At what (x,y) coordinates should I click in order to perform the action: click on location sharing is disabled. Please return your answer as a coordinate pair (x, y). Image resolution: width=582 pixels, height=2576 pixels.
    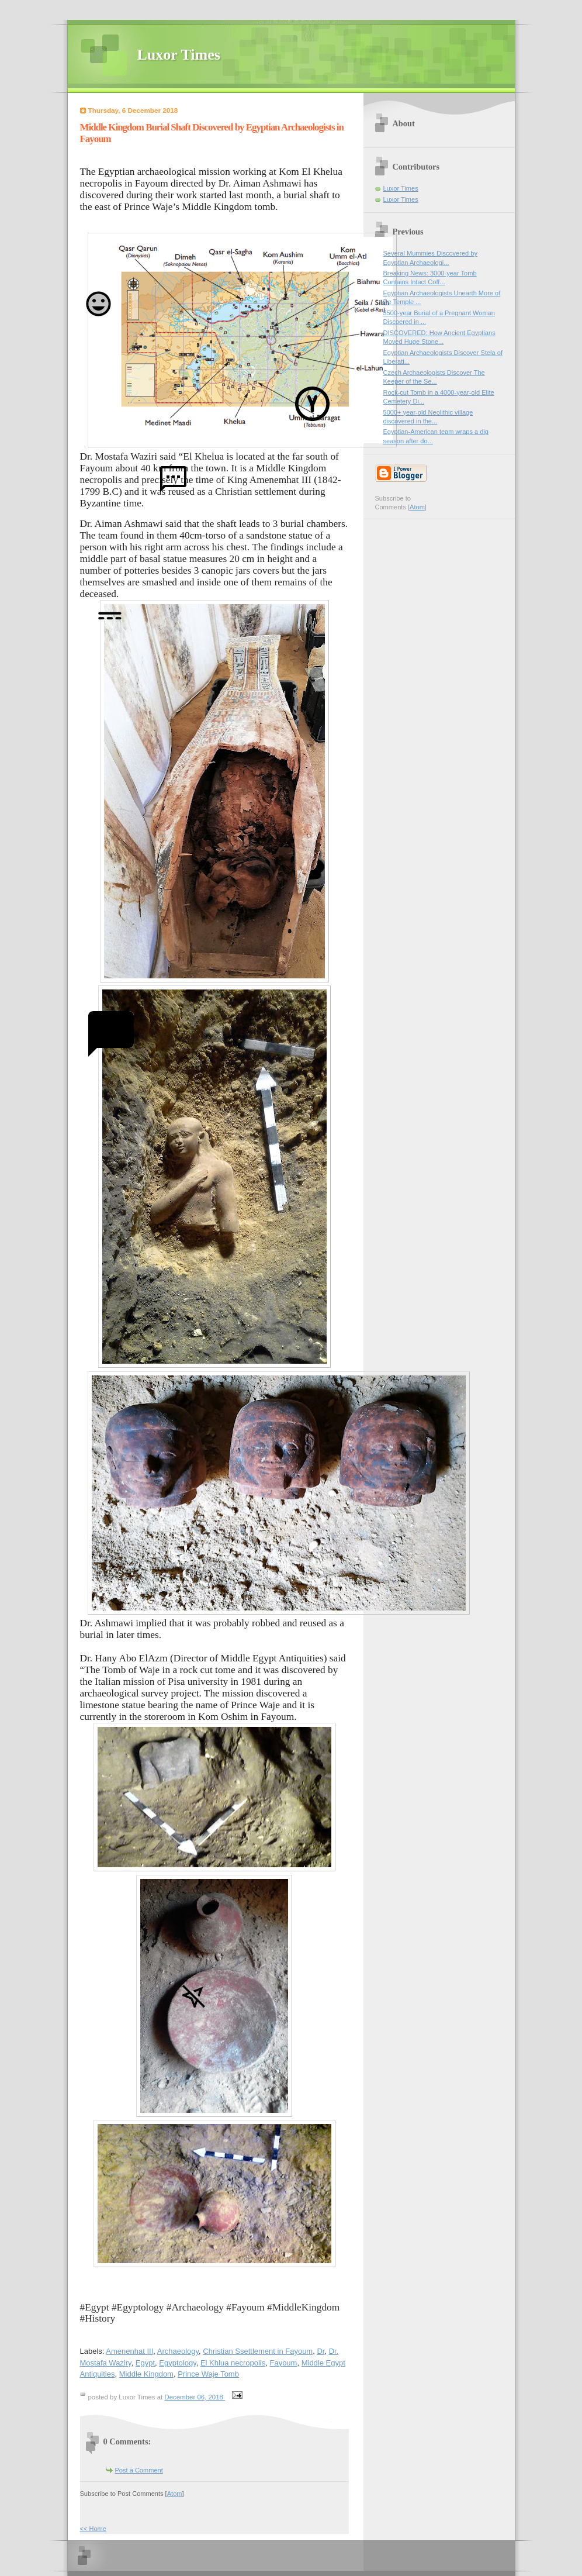
    Looking at the image, I should click on (193, 1997).